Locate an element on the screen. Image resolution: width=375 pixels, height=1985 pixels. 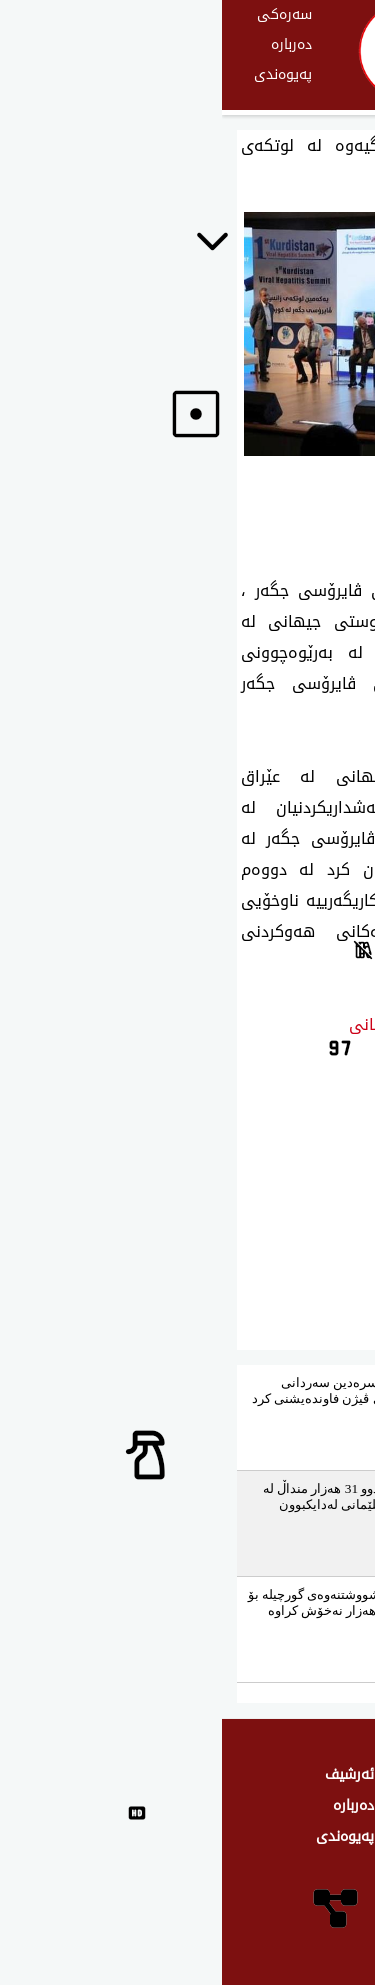
indicates a modified file in a diff view is located at coordinates (196, 414).